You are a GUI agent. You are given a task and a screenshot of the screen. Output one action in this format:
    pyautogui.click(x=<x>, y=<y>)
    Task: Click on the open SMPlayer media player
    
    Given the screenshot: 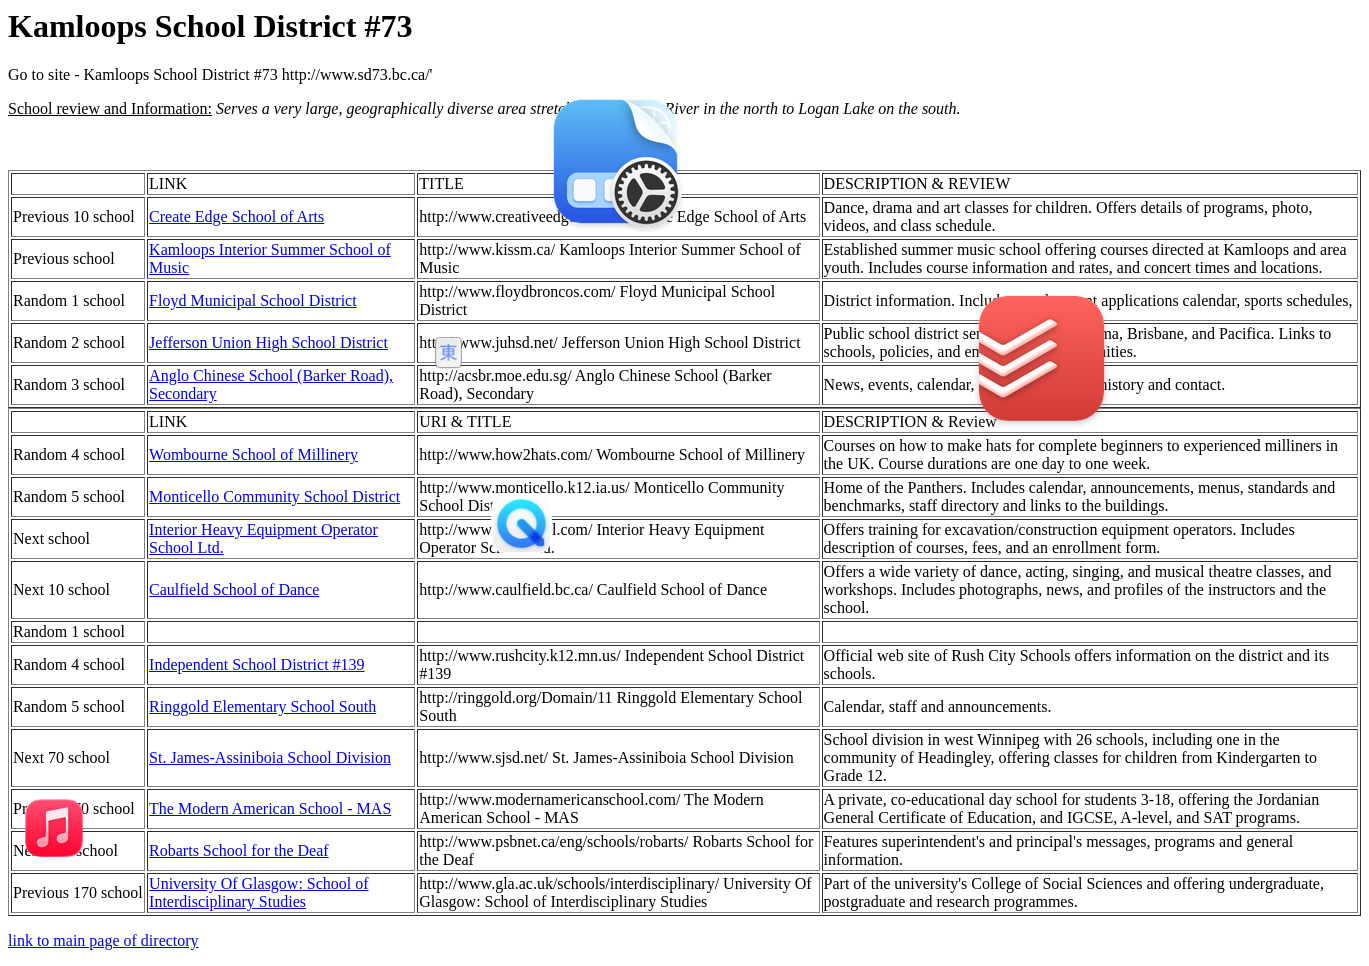 What is the action you would take?
    pyautogui.click(x=521, y=523)
    